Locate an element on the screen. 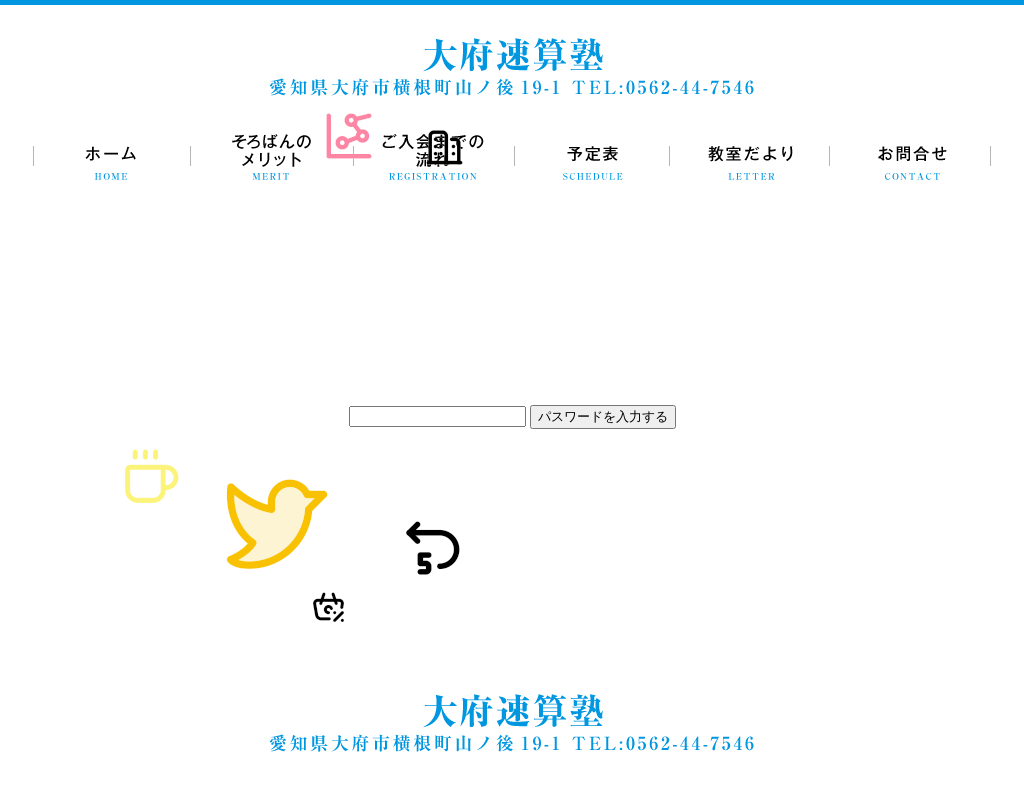 The image size is (1024, 802). rewind media by 5 seconds is located at coordinates (431, 549).